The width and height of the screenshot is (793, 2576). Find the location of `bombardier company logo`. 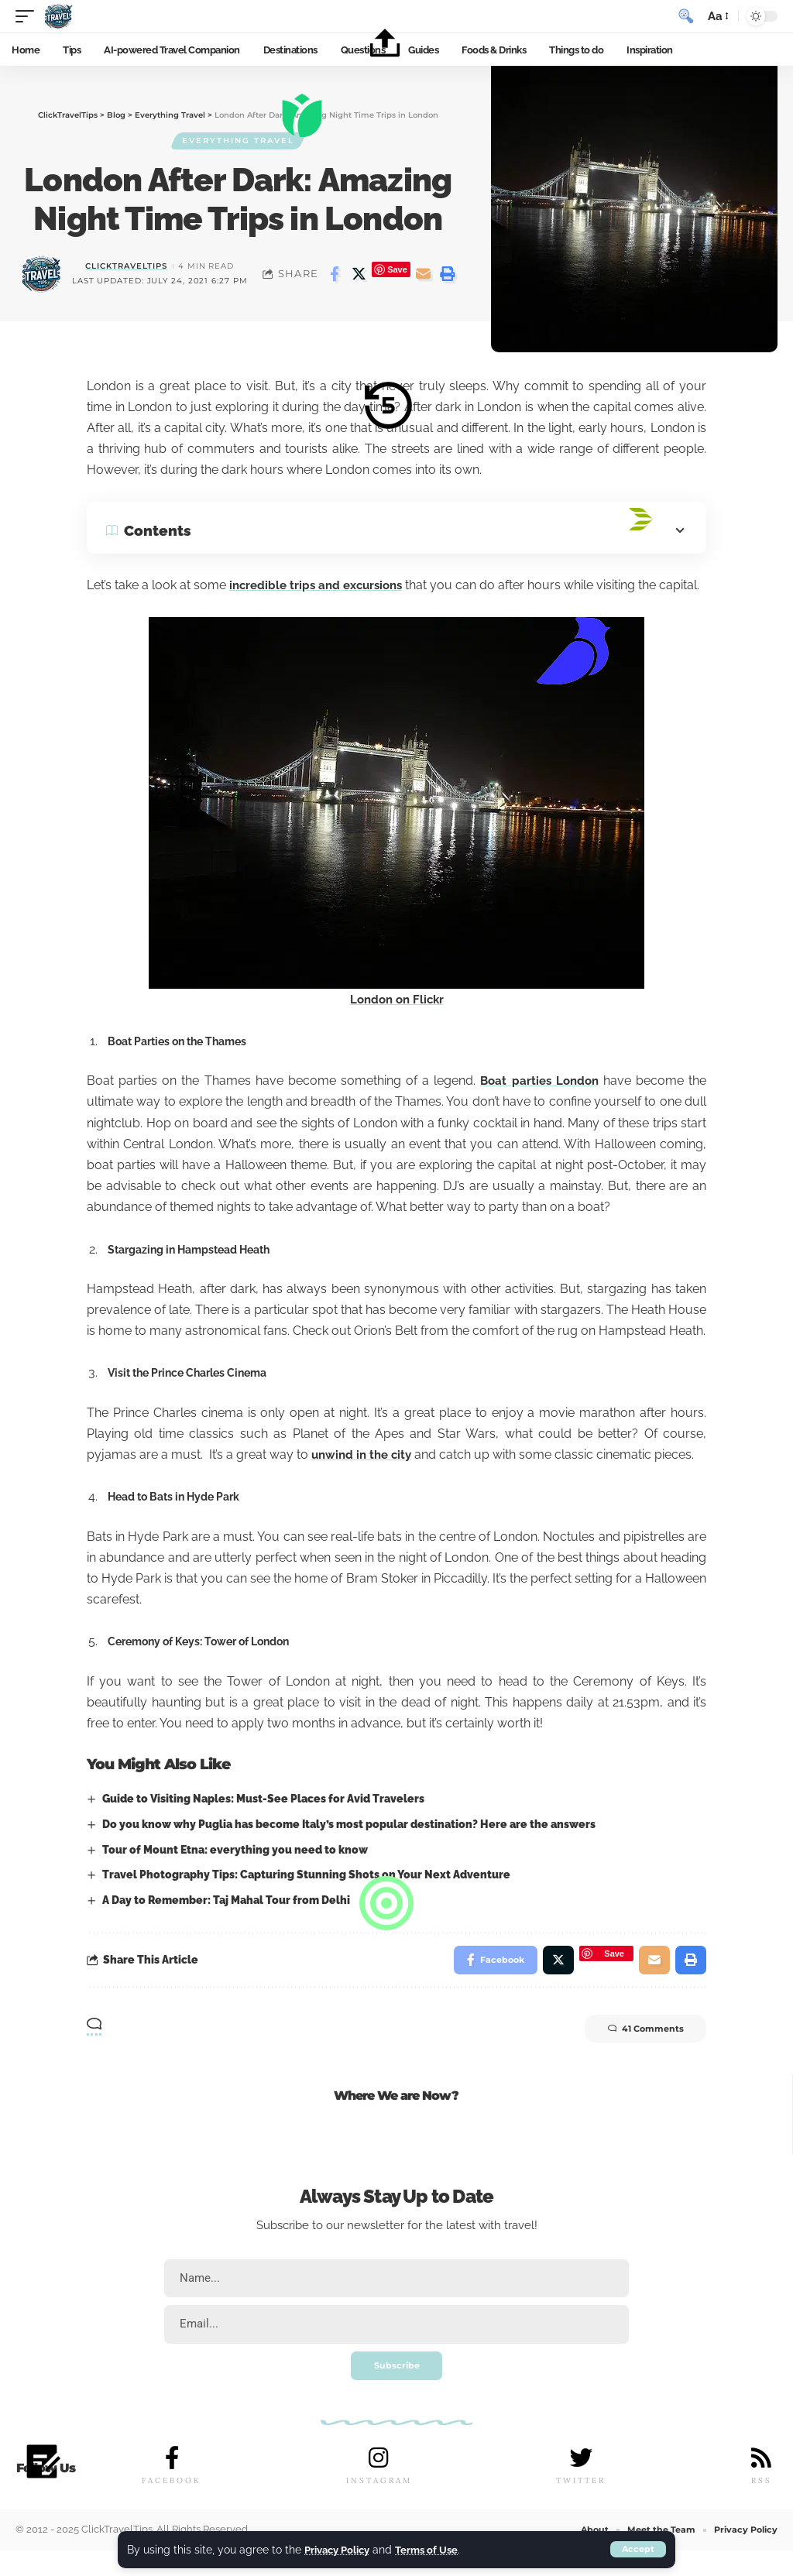

bombardier company logo is located at coordinates (640, 519).